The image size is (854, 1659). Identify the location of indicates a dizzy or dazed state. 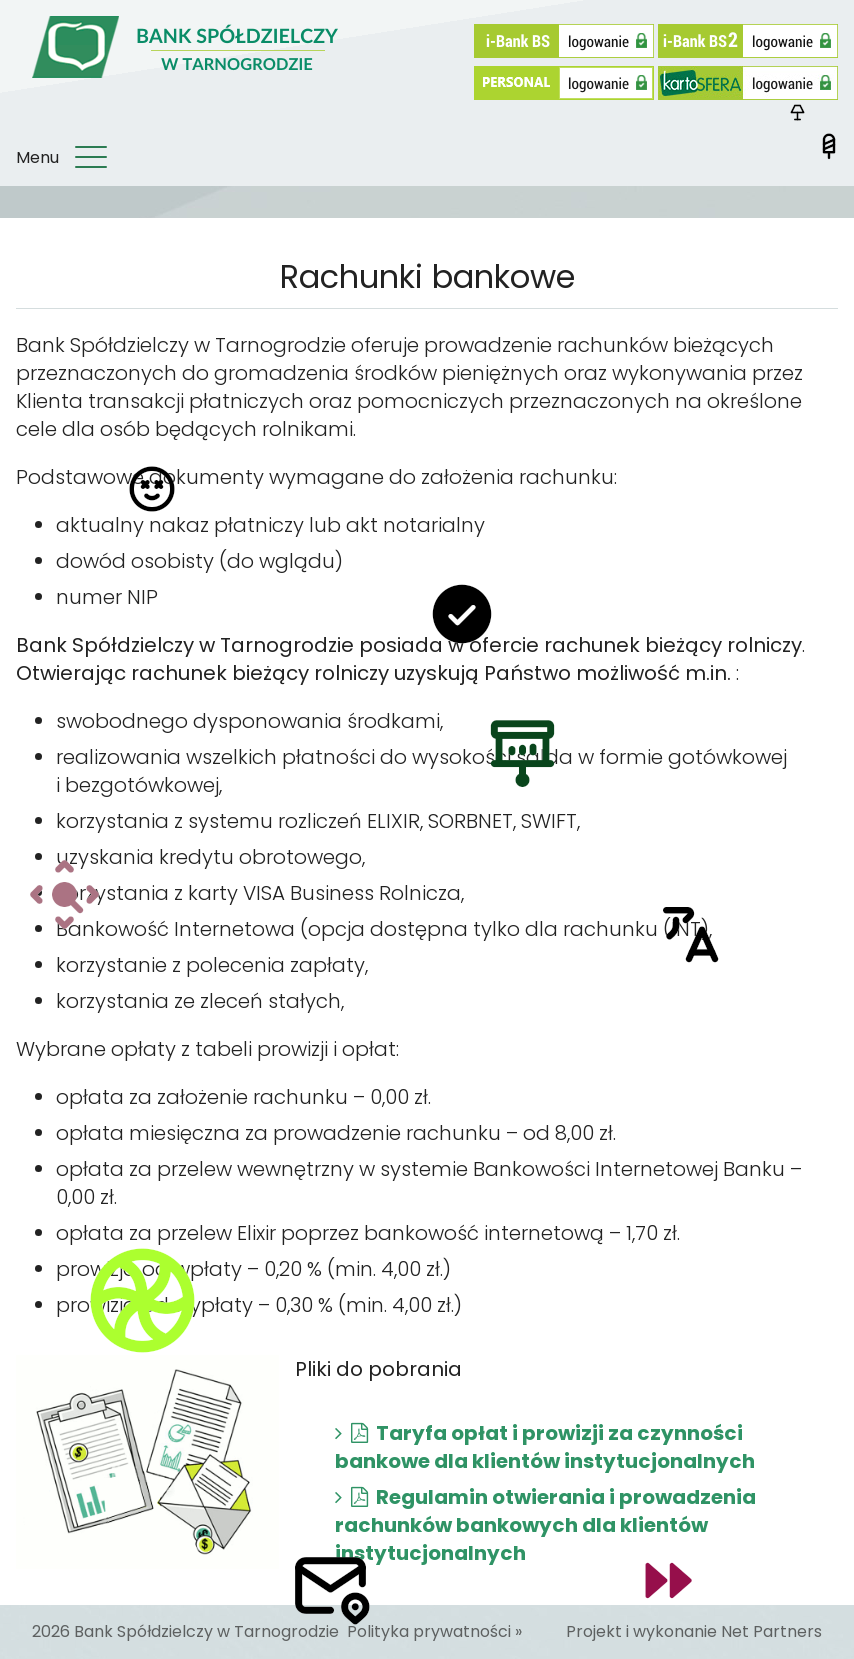
(152, 489).